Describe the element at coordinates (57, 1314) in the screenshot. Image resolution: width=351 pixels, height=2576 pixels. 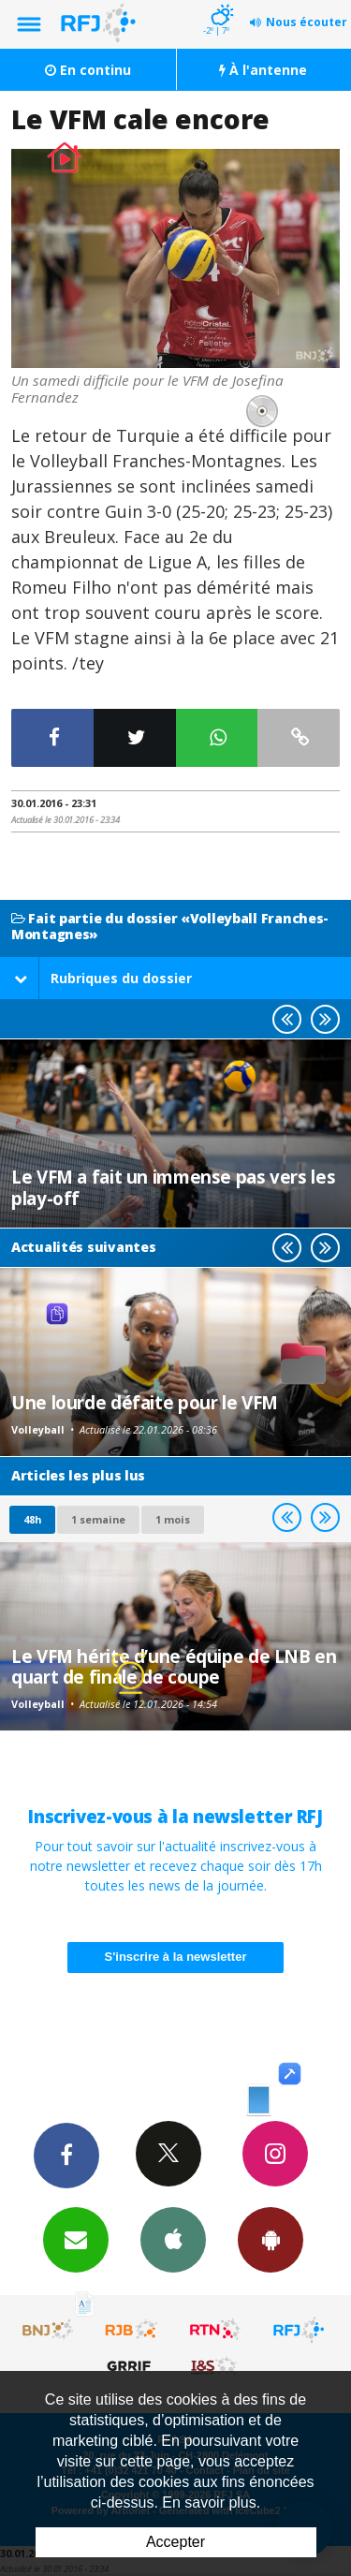
I see `duplicate or copy a document` at that location.